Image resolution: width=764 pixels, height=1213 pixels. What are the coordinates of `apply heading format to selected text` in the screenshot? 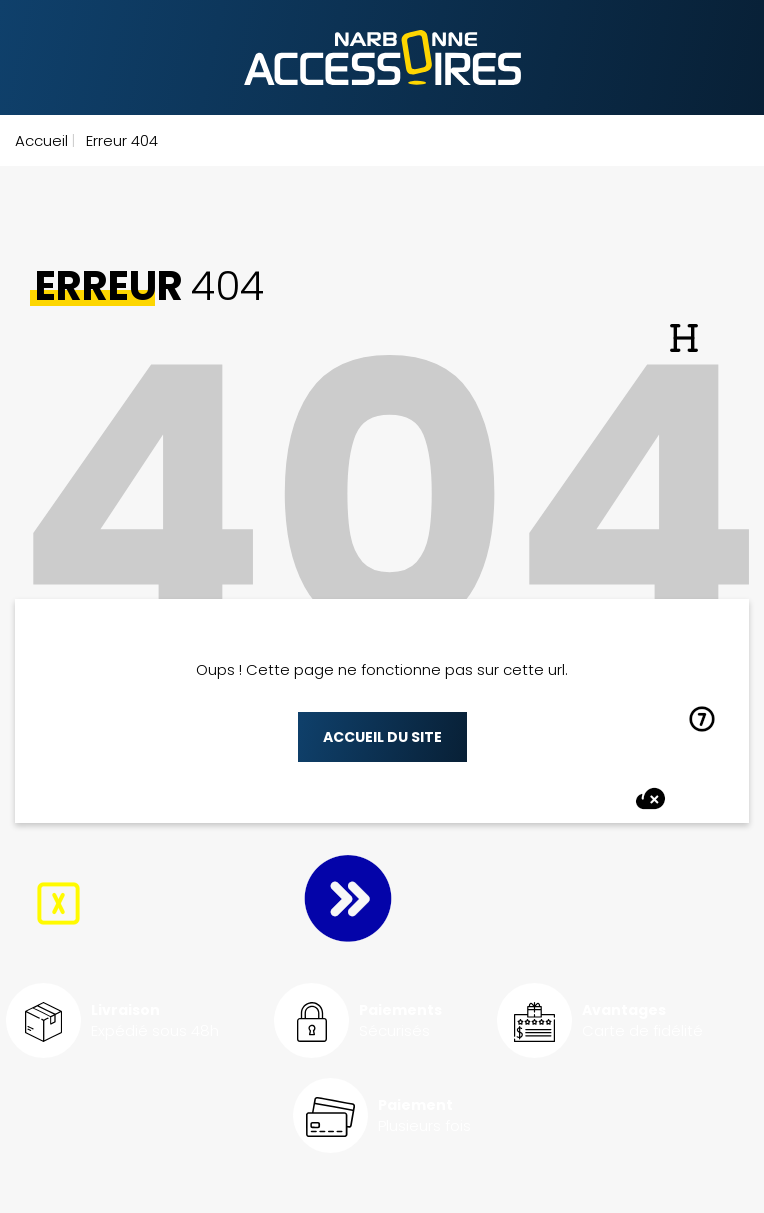 It's located at (684, 338).